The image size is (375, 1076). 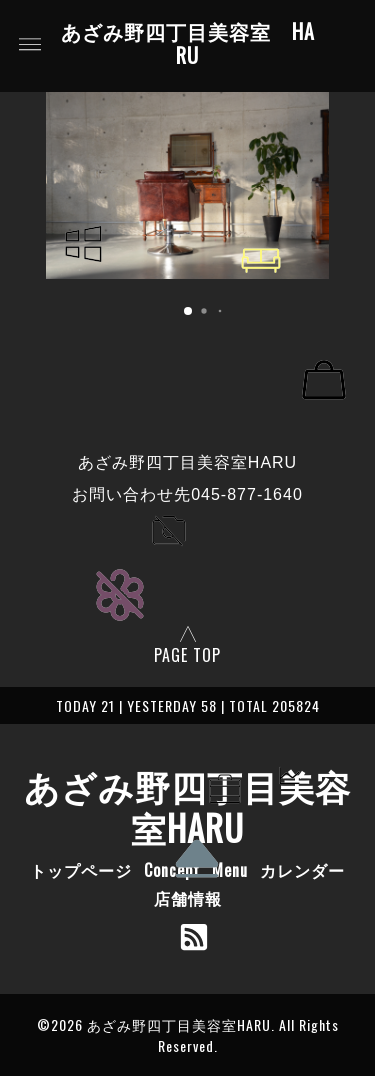 I want to click on browse furniture or home decor items, so click(x=261, y=260).